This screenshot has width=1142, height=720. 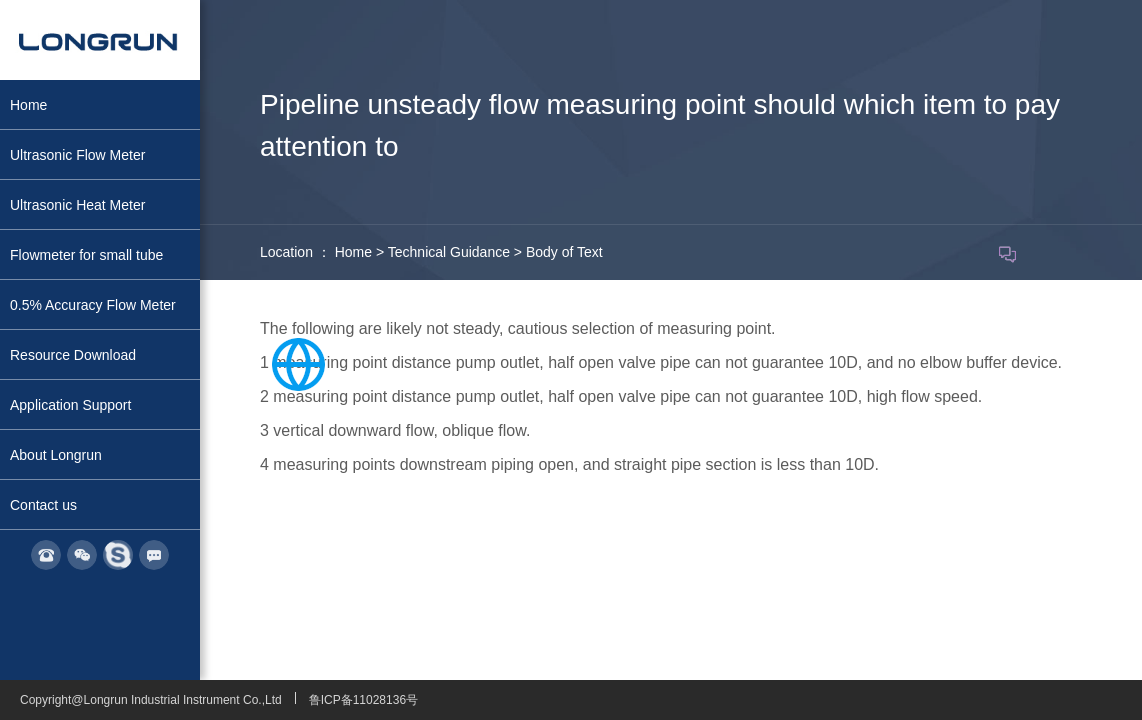 What do you see at coordinates (1007, 254) in the screenshot?
I see `view discussion thread` at bounding box center [1007, 254].